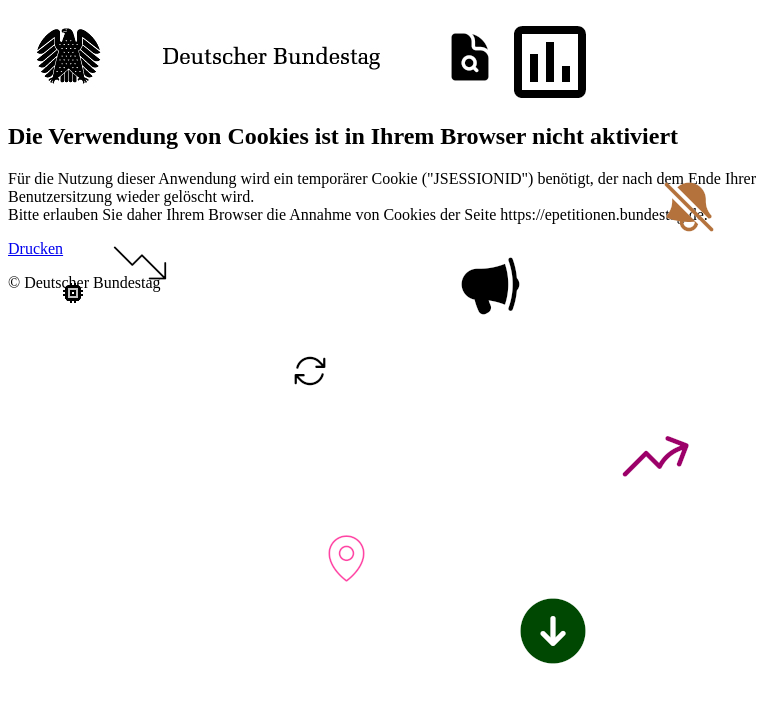 This screenshot has width=768, height=720. What do you see at coordinates (655, 455) in the screenshot?
I see `view trending or popular content` at bounding box center [655, 455].